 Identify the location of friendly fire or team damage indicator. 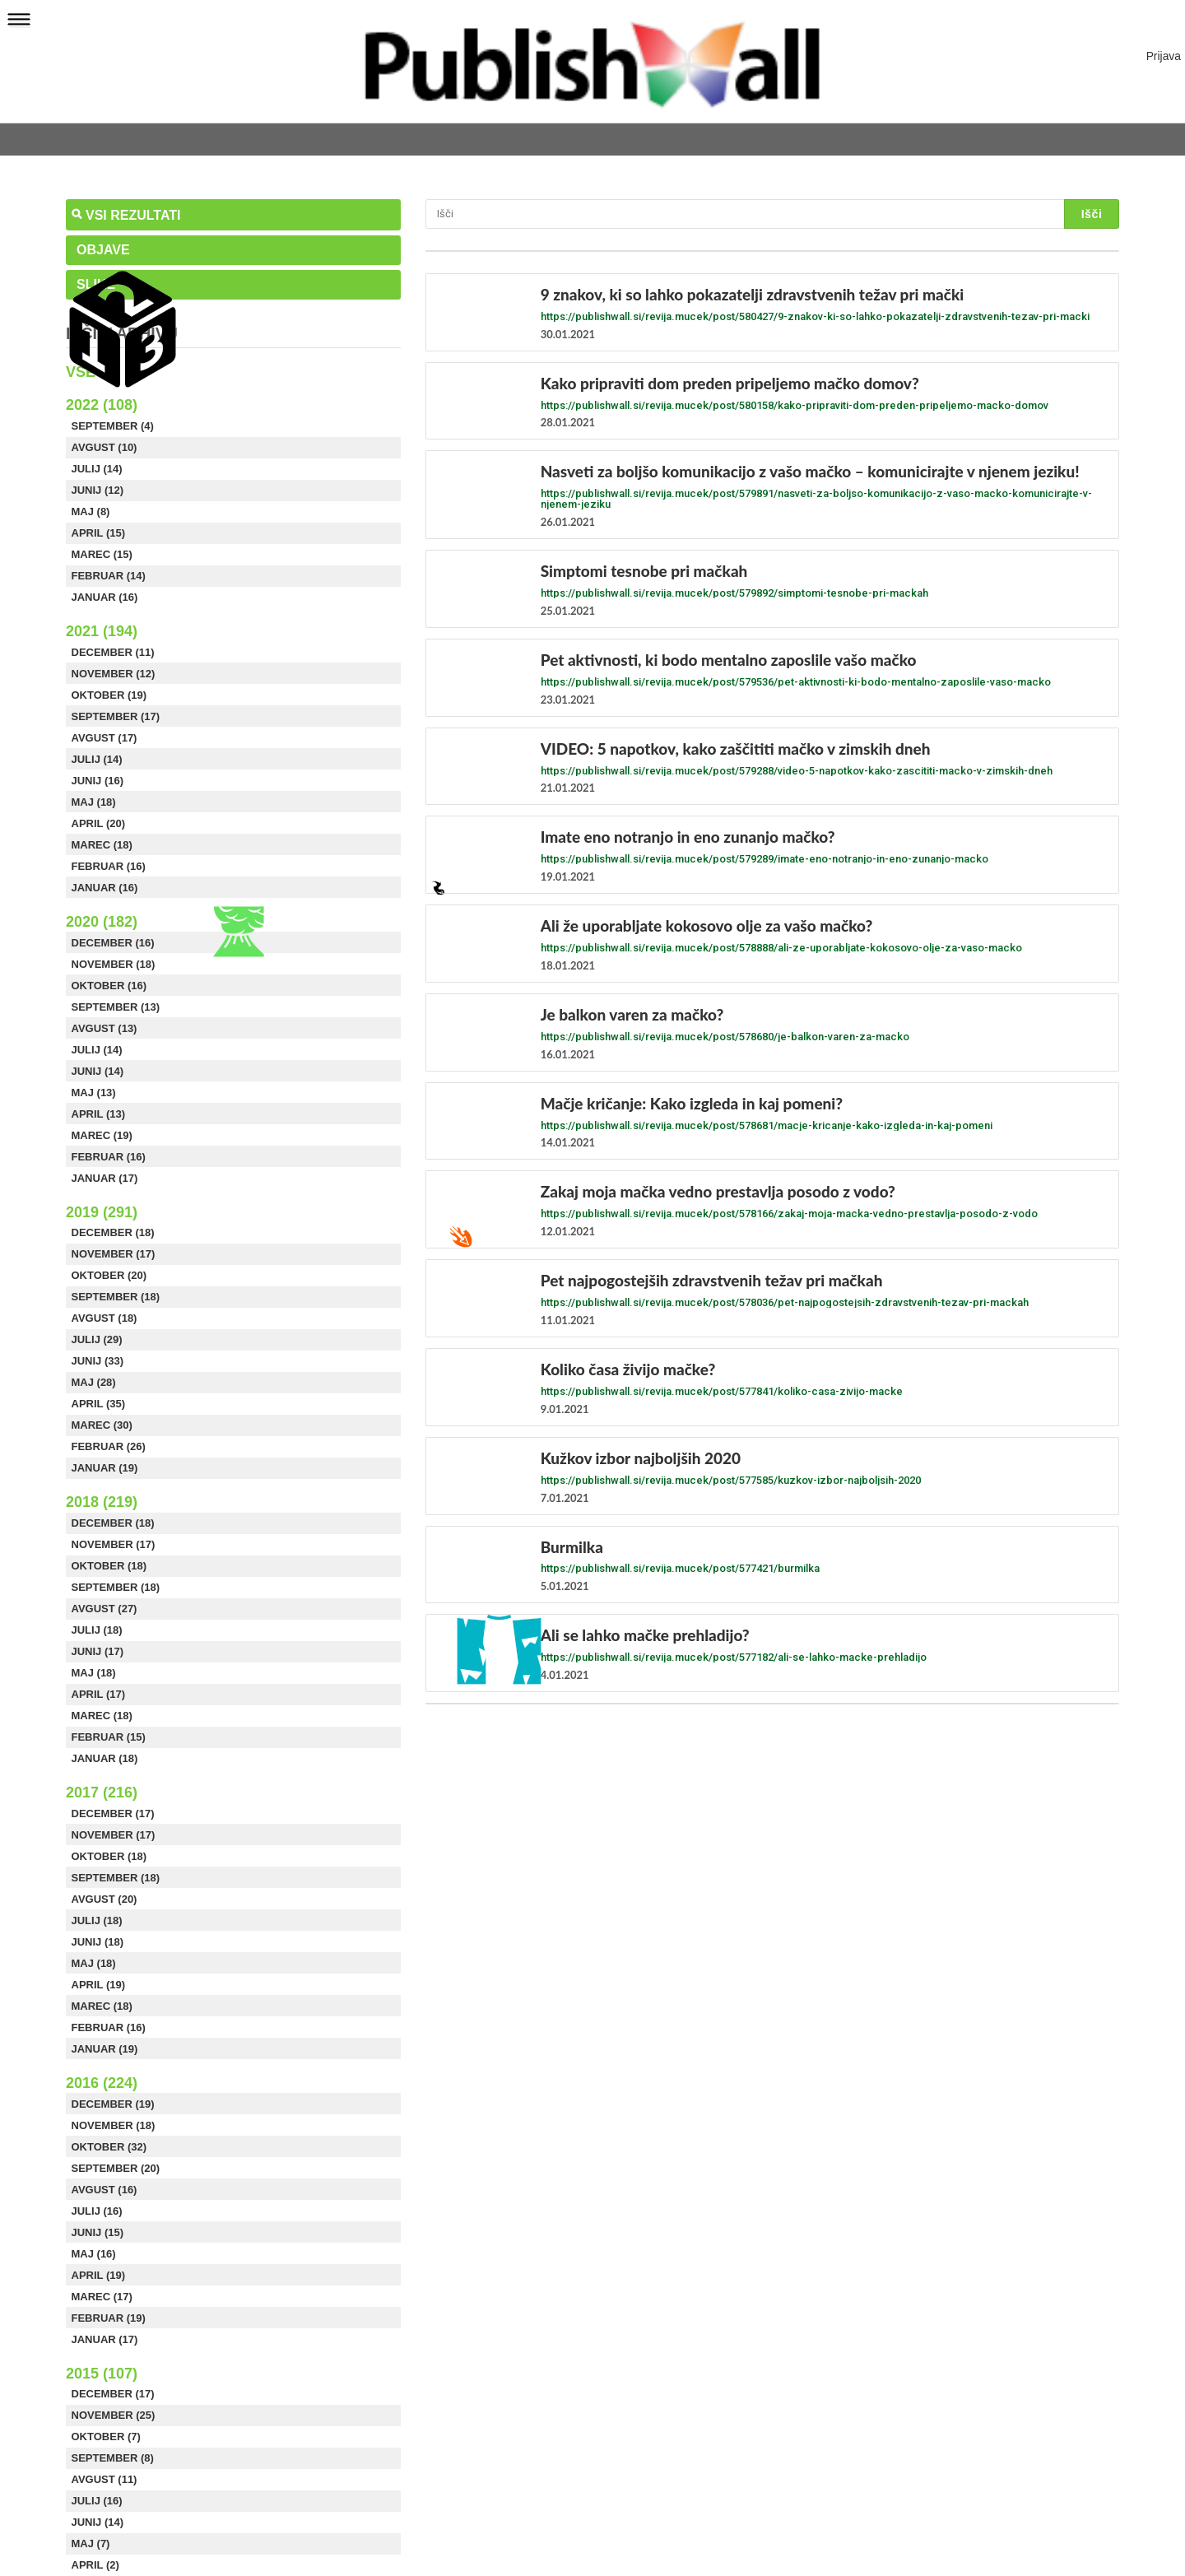
(438, 888).